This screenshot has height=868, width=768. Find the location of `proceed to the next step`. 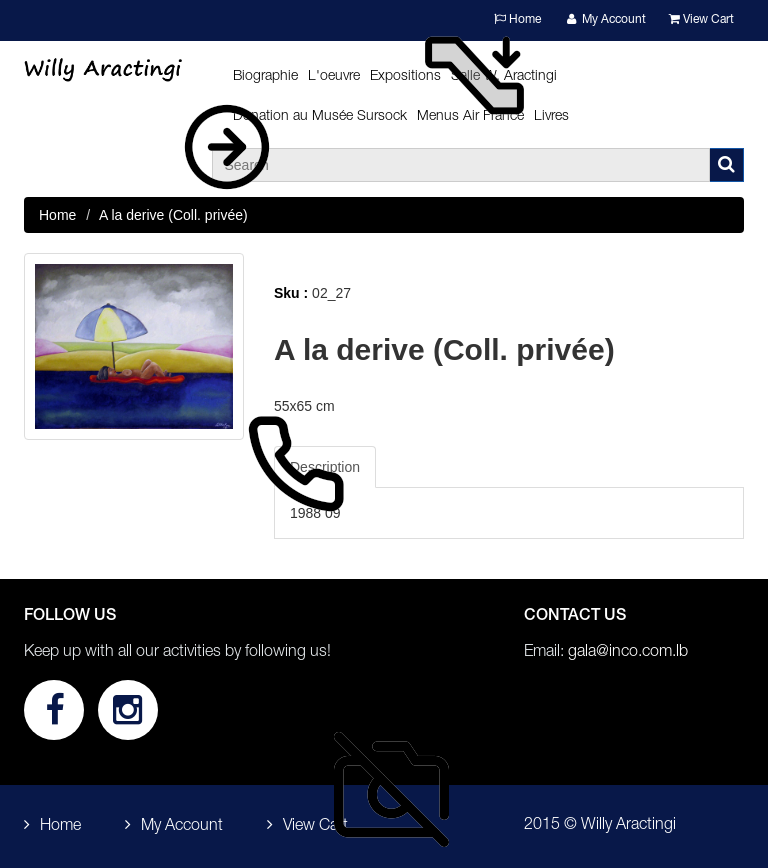

proceed to the next step is located at coordinates (227, 147).